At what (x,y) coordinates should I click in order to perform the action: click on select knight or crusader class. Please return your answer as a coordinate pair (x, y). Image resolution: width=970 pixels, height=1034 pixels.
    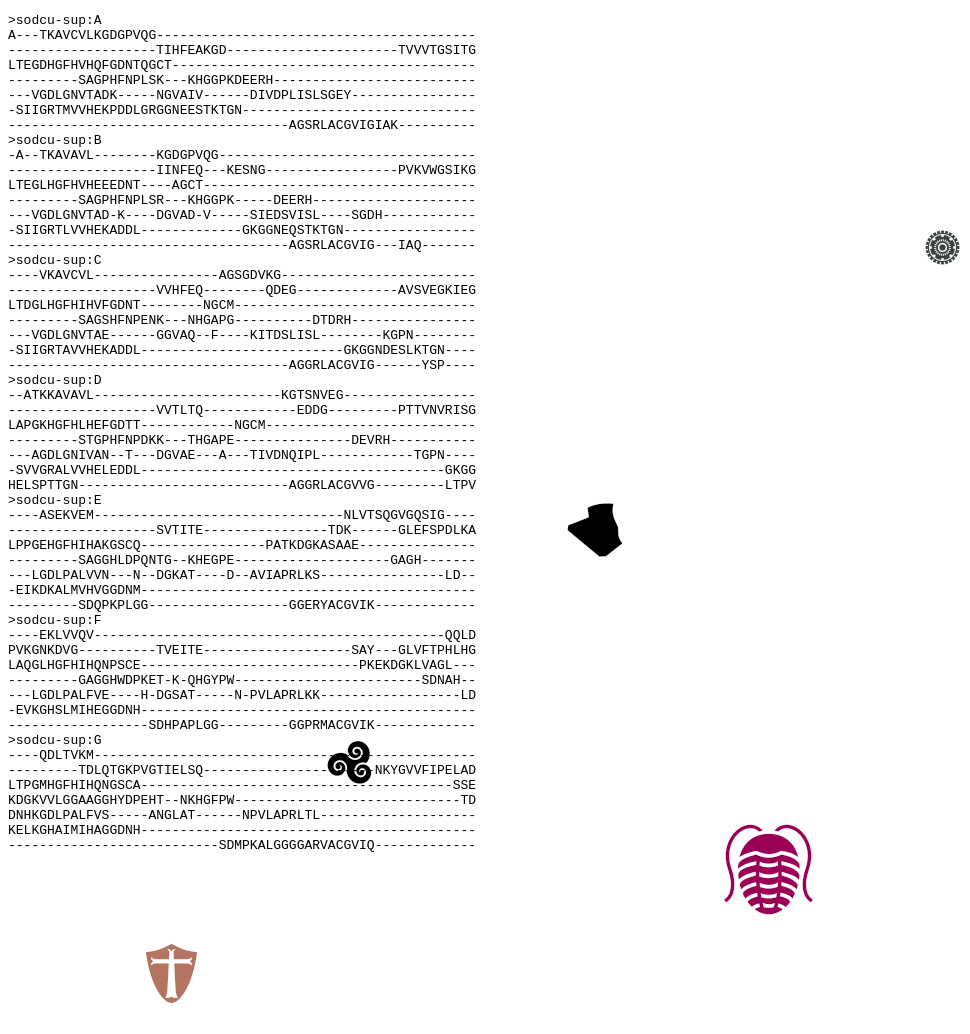
    Looking at the image, I should click on (171, 973).